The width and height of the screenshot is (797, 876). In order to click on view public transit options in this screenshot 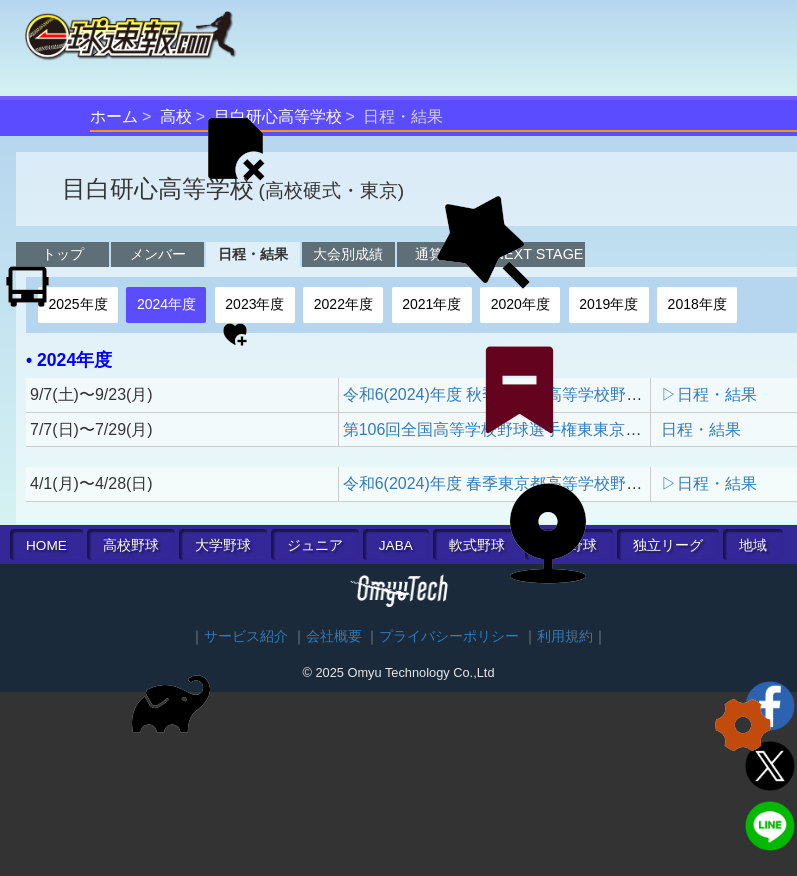, I will do `click(27, 285)`.